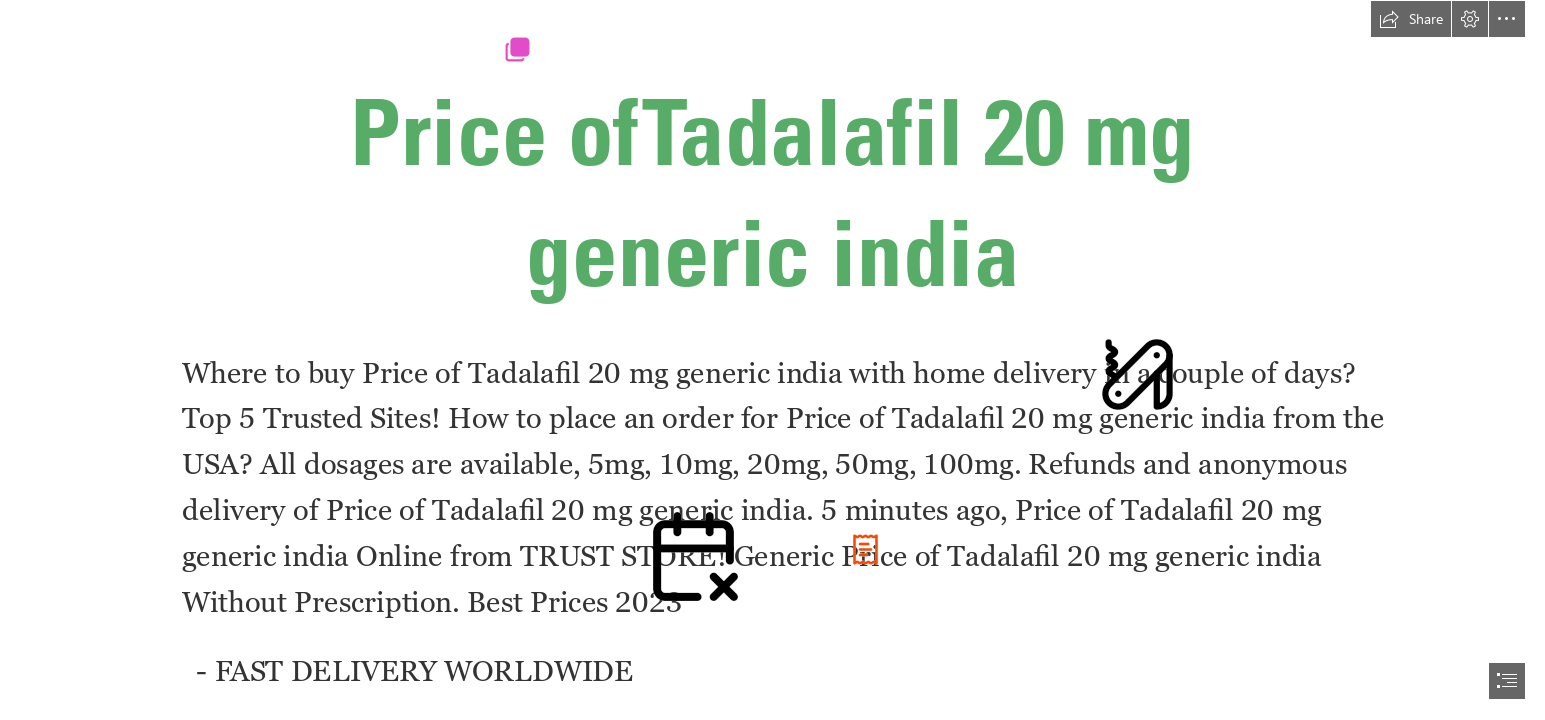 The height and width of the screenshot is (720, 1545). Describe the element at coordinates (693, 556) in the screenshot. I see `cancel or delete a scheduled event` at that location.